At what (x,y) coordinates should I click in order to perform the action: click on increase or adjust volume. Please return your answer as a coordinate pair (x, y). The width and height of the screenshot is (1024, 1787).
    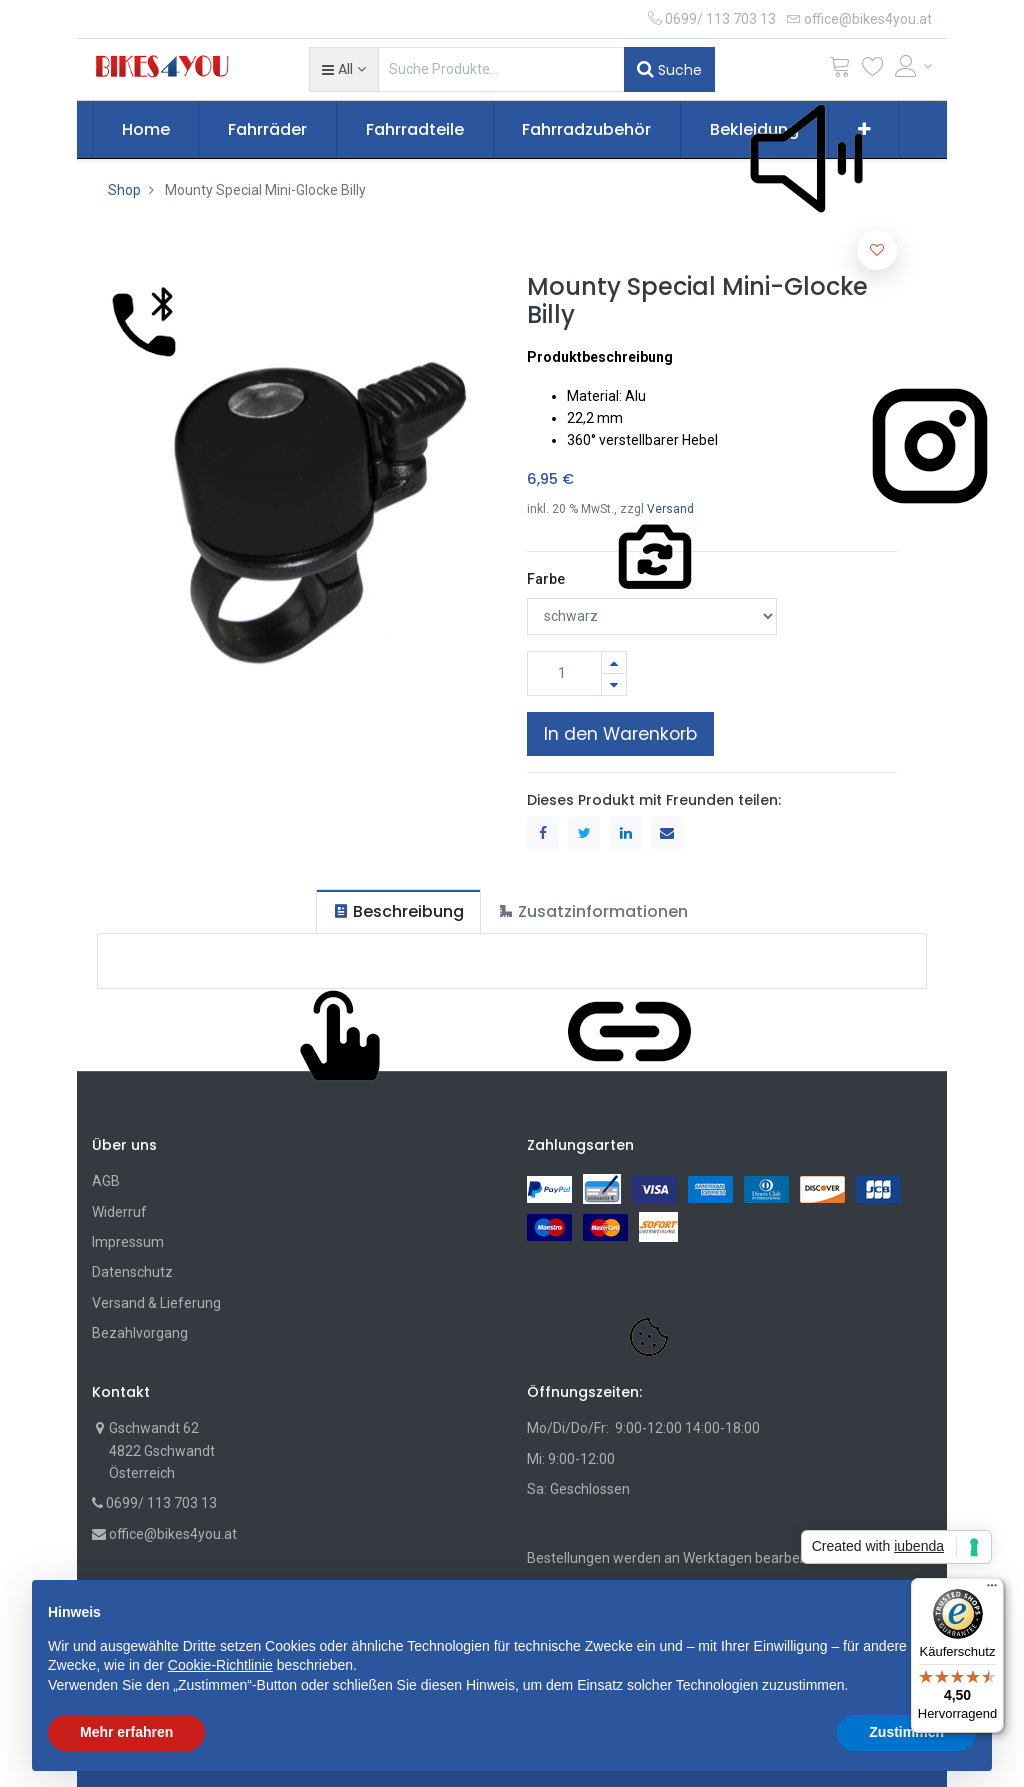
    Looking at the image, I should click on (804, 158).